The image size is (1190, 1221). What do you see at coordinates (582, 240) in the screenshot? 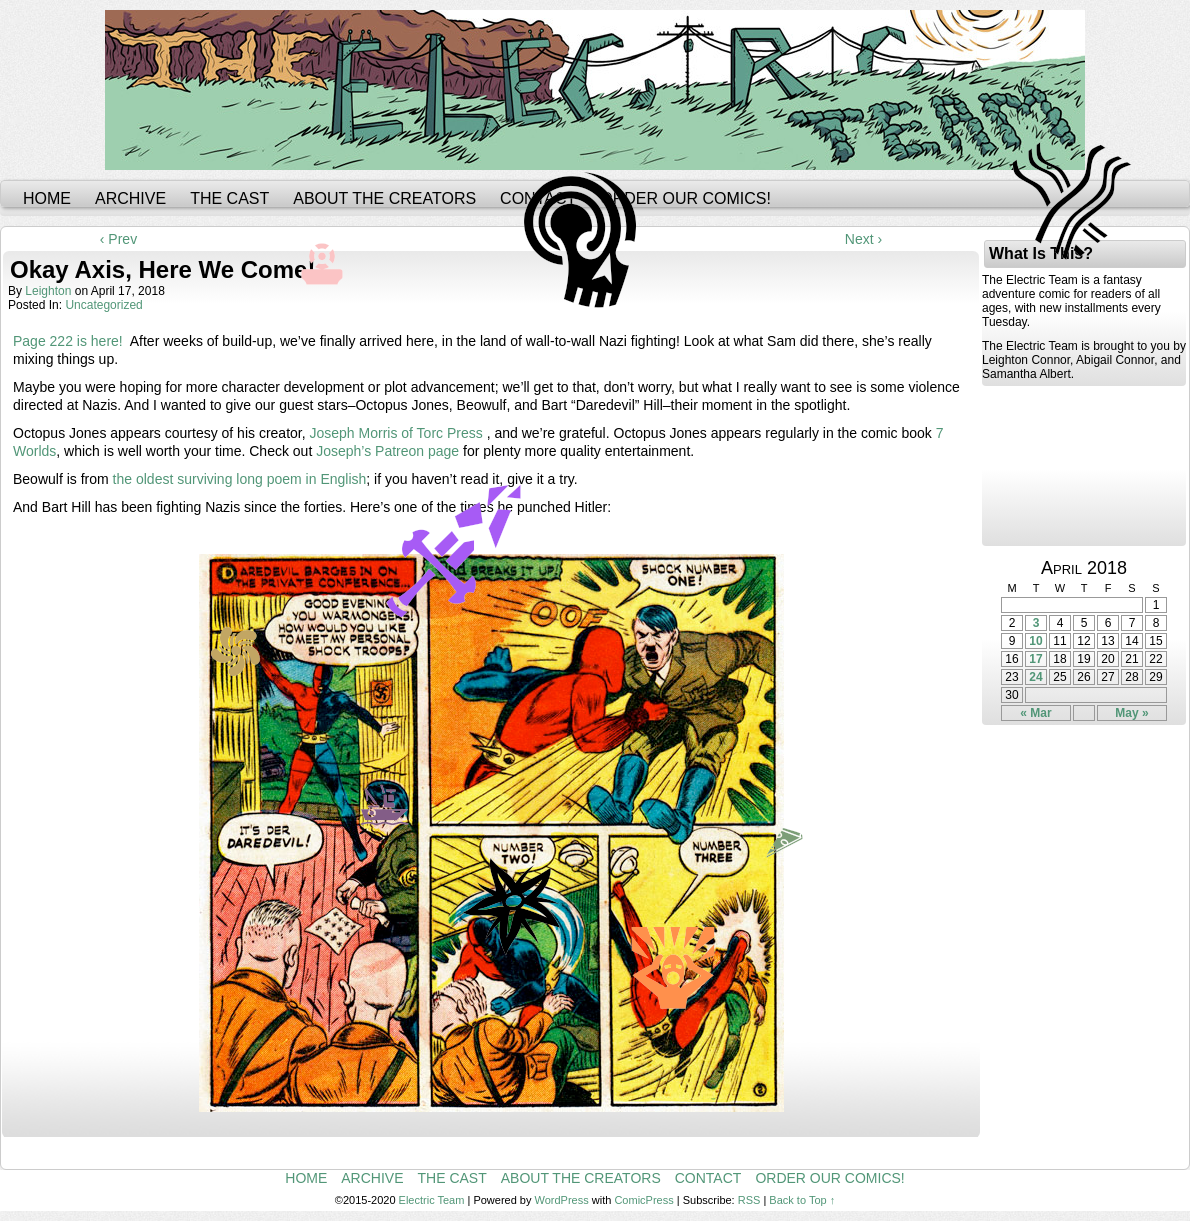
I see `indicates a mind-altering or confusion status effect` at bounding box center [582, 240].